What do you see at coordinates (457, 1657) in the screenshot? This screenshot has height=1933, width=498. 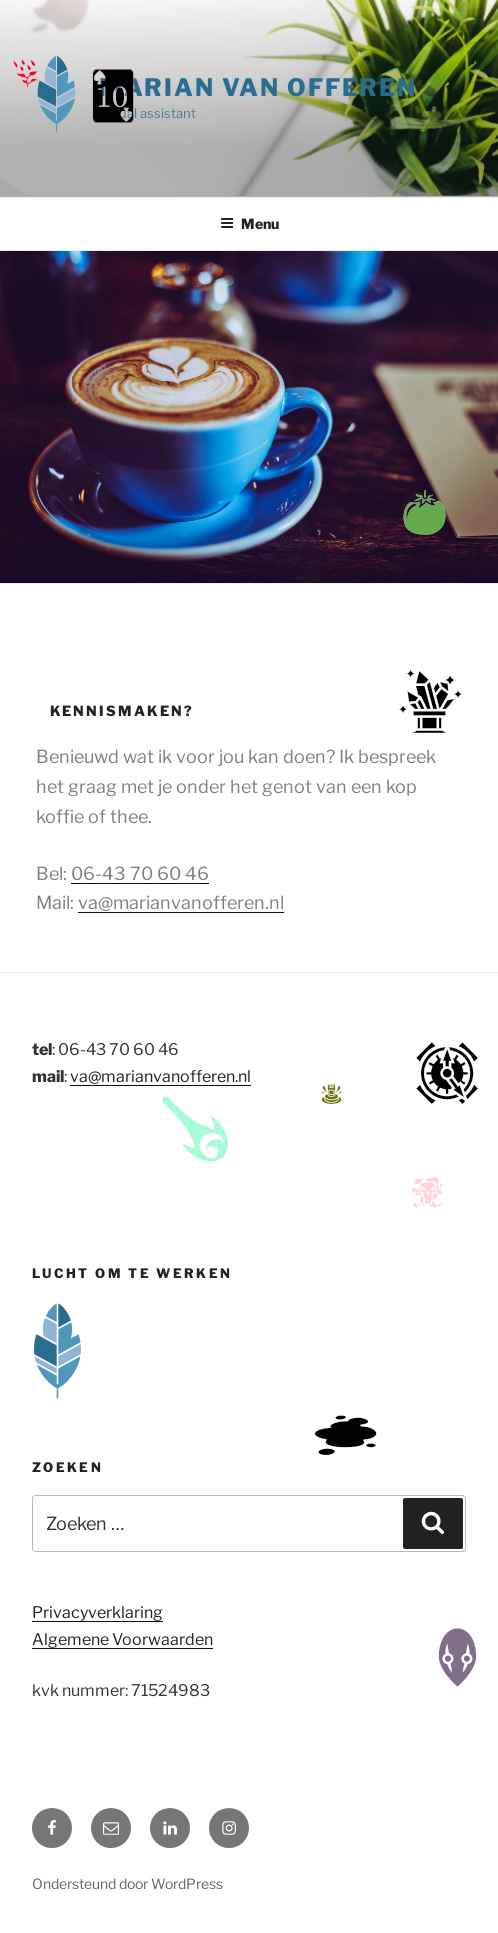 I see `select architect or builder character class` at bounding box center [457, 1657].